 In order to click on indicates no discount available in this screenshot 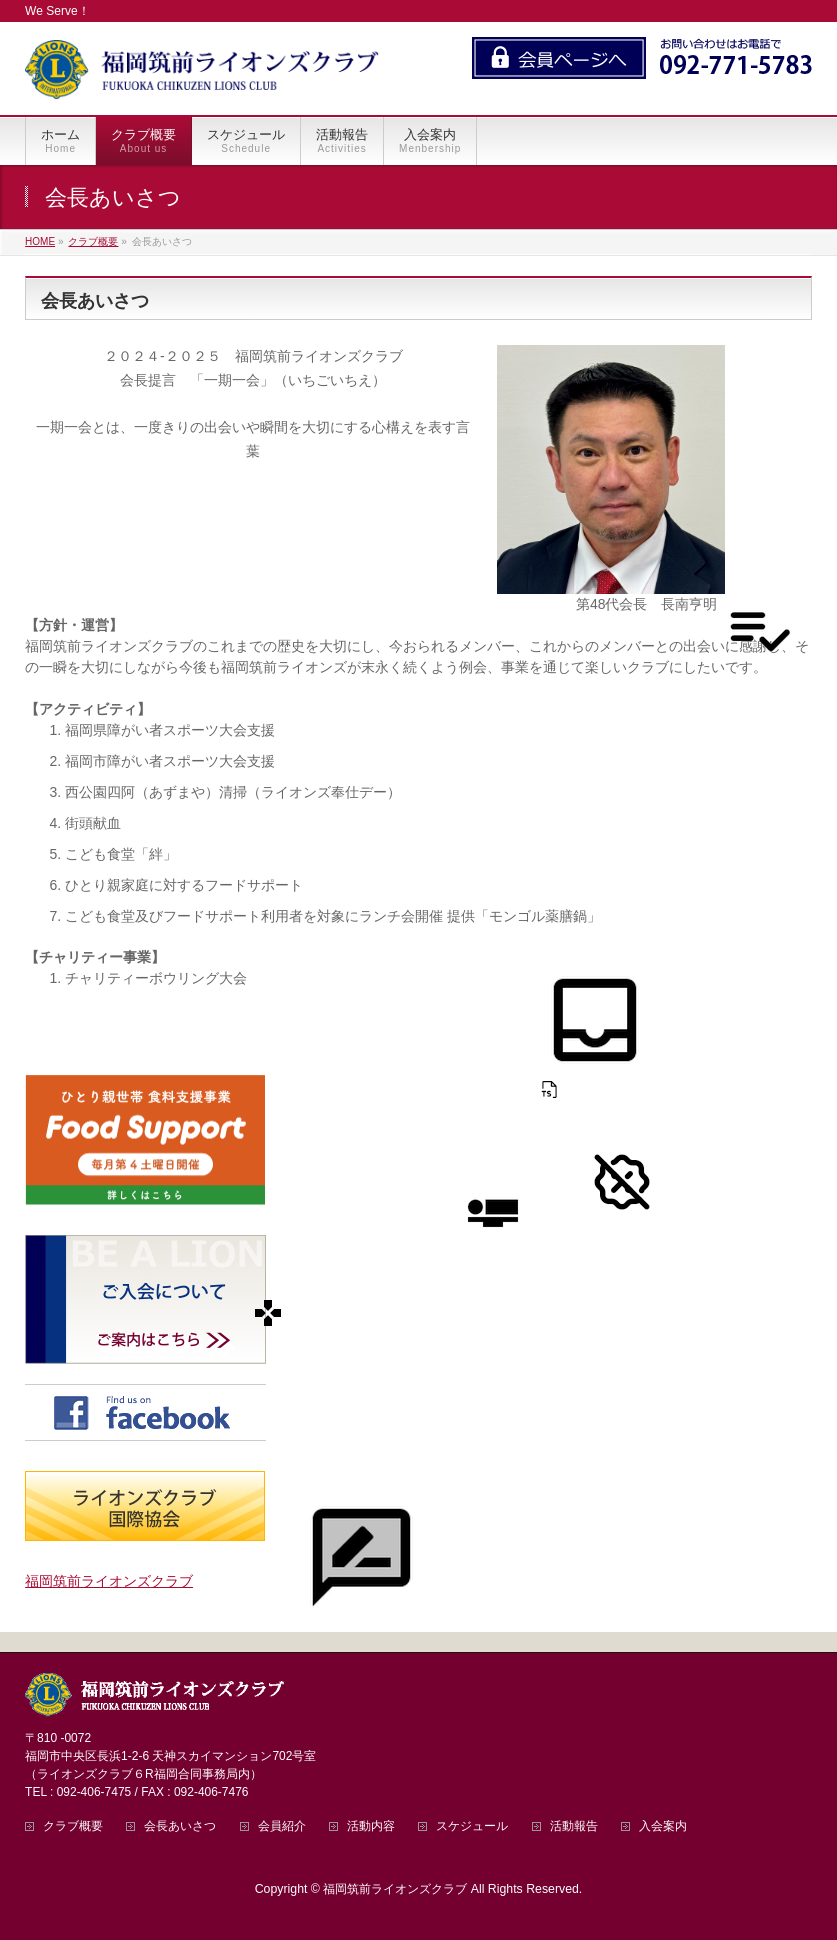, I will do `click(622, 1182)`.